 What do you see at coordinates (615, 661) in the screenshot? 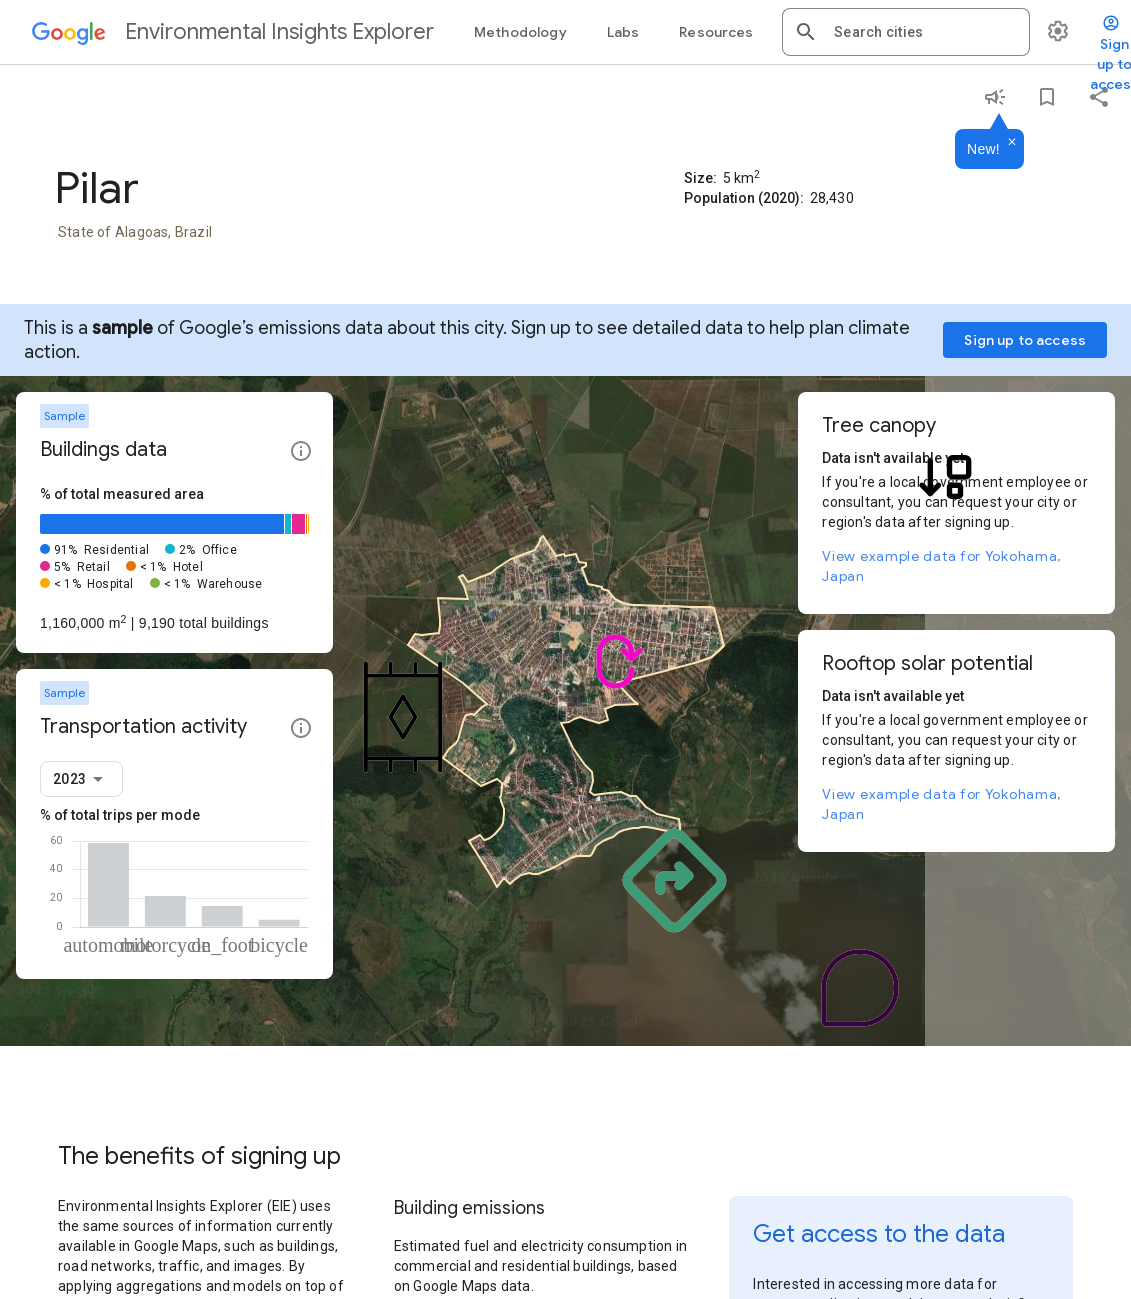
I see `refresh or reload content` at bounding box center [615, 661].